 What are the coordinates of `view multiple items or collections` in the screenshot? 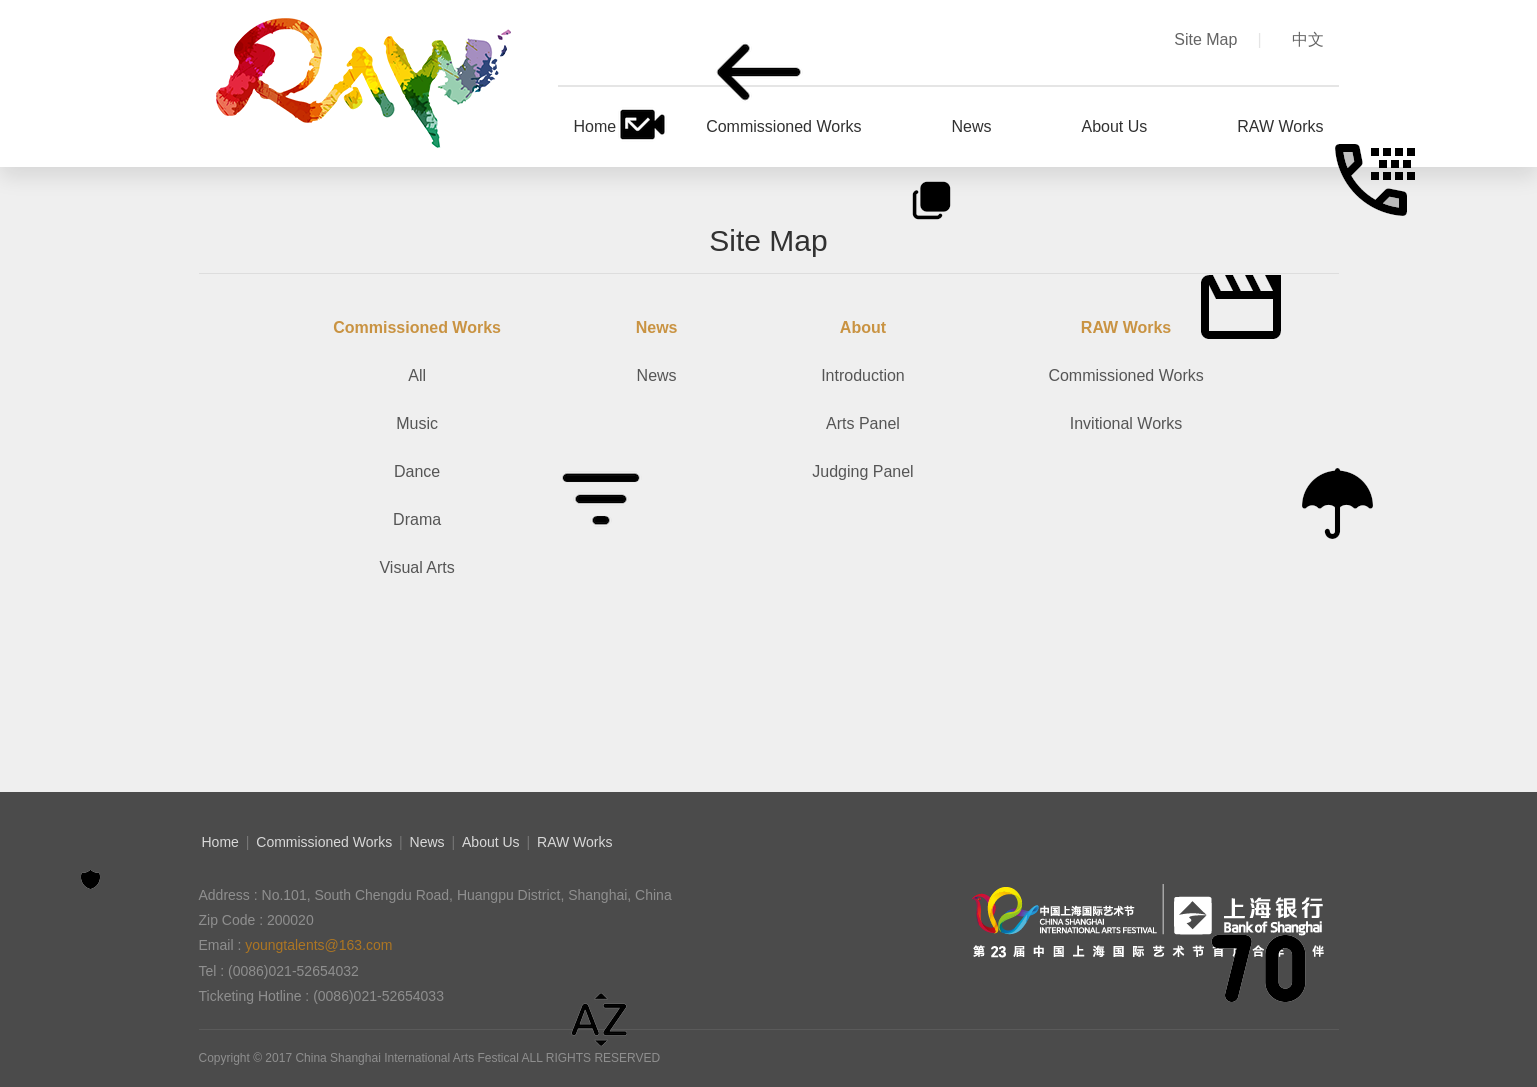 It's located at (931, 200).